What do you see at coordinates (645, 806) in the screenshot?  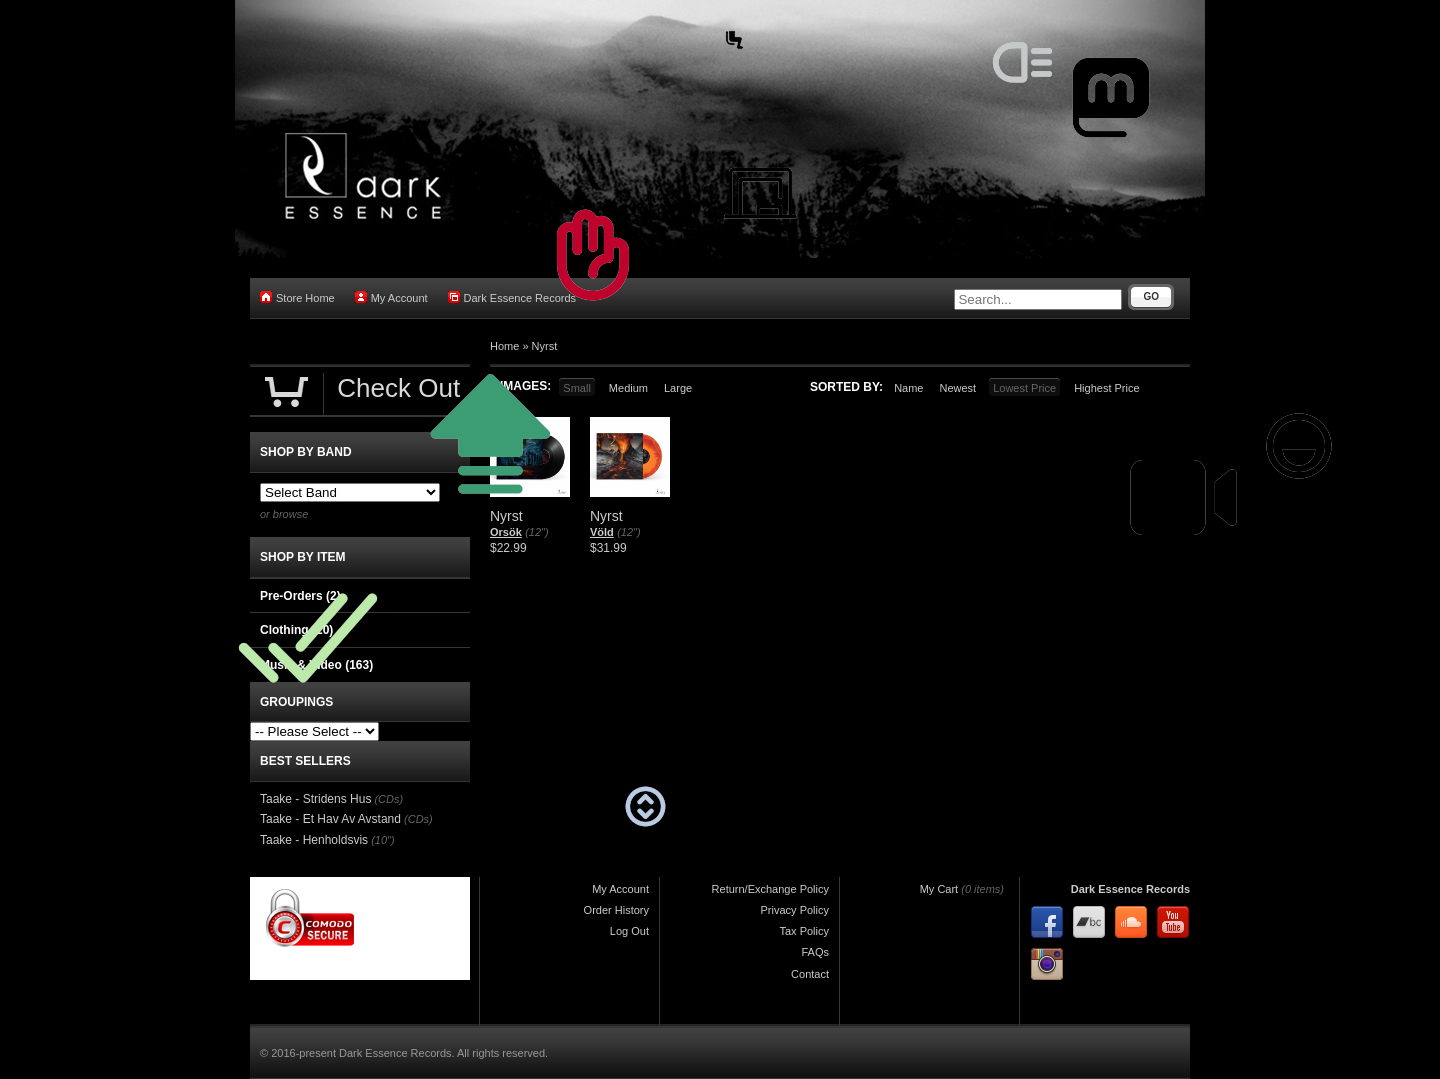 I see `expand or collapse content` at bounding box center [645, 806].